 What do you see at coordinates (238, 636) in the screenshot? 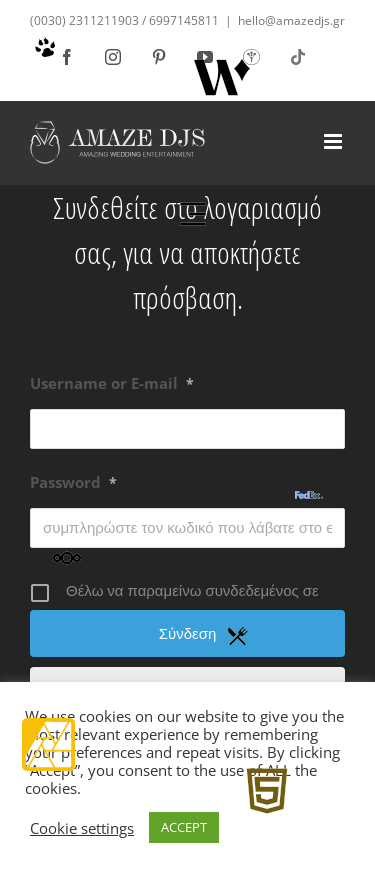
I see `open the mealie recipe manager app` at bounding box center [238, 636].